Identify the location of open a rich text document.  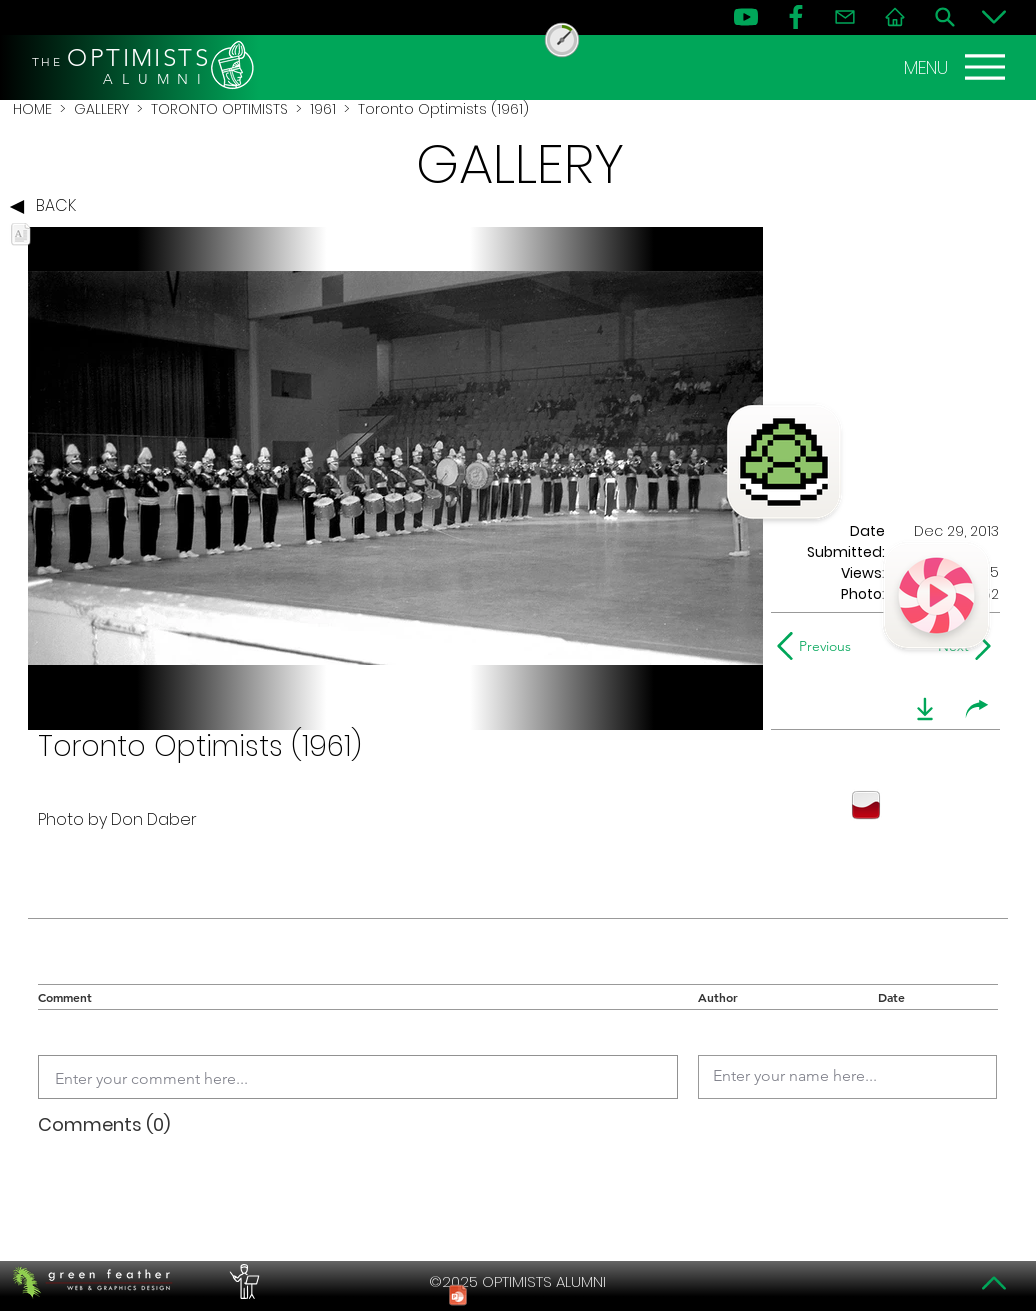
(21, 234).